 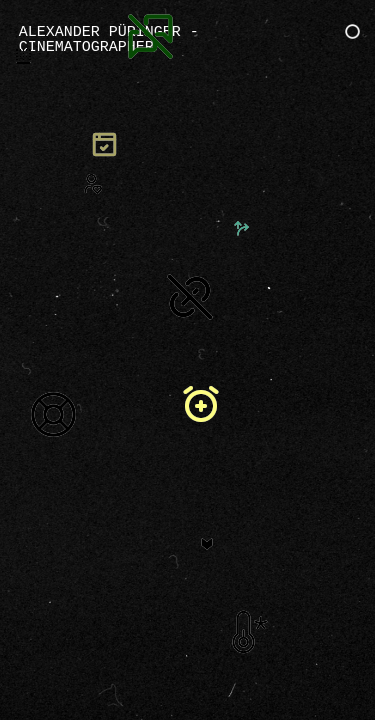 I want to click on apply bottom border to selected cells, so click(x=23, y=56).